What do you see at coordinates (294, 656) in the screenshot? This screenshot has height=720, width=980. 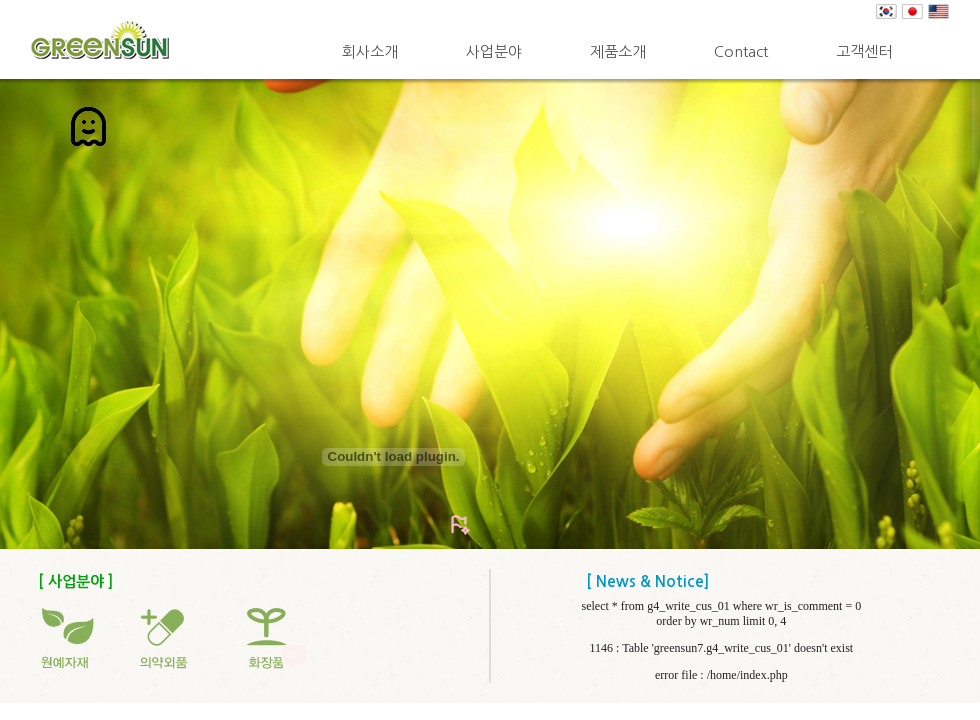 I see `open messages or chat` at bounding box center [294, 656].